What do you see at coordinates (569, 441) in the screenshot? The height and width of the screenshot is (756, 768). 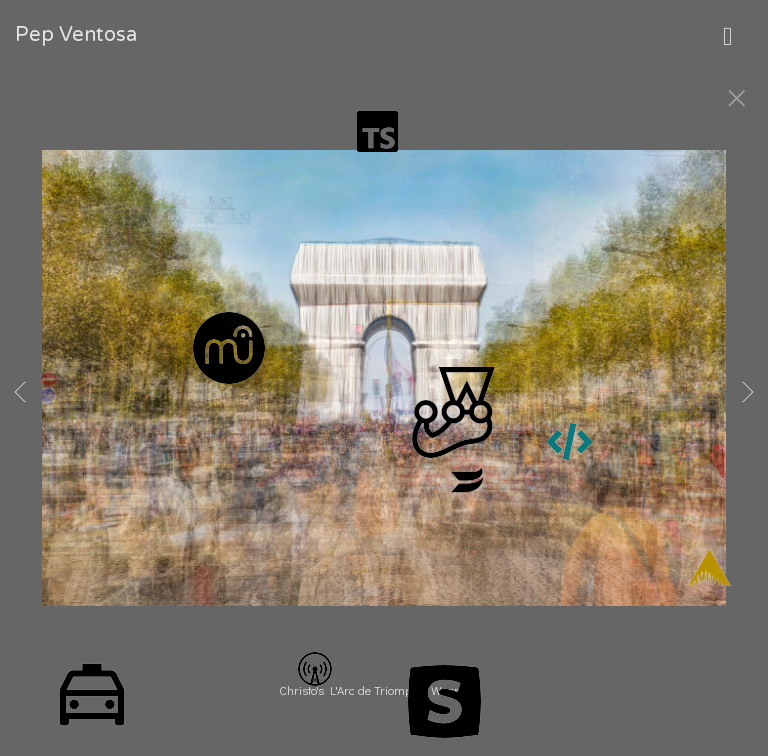 I see `devbox logo - a development environment tool` at bounding box center [569, 441].